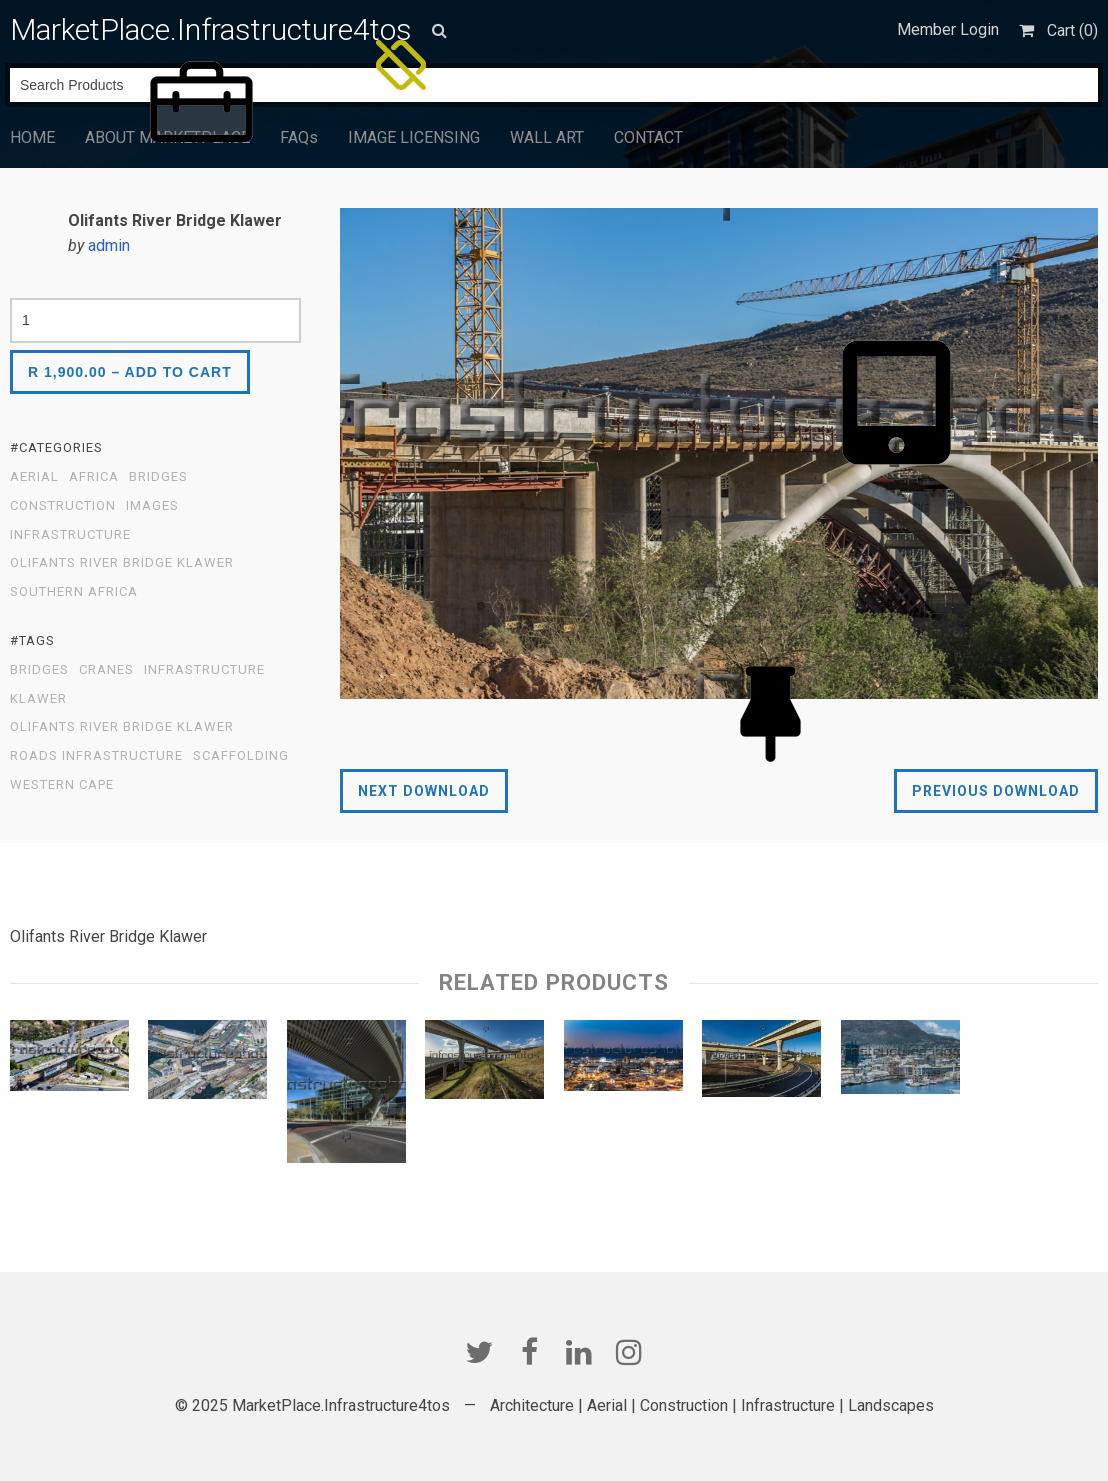 The width and height of the screenshot is (1108, 1481). Describe the element at coordinates (201, 105) in the screenshot. I see `access tools and settings` at that location.